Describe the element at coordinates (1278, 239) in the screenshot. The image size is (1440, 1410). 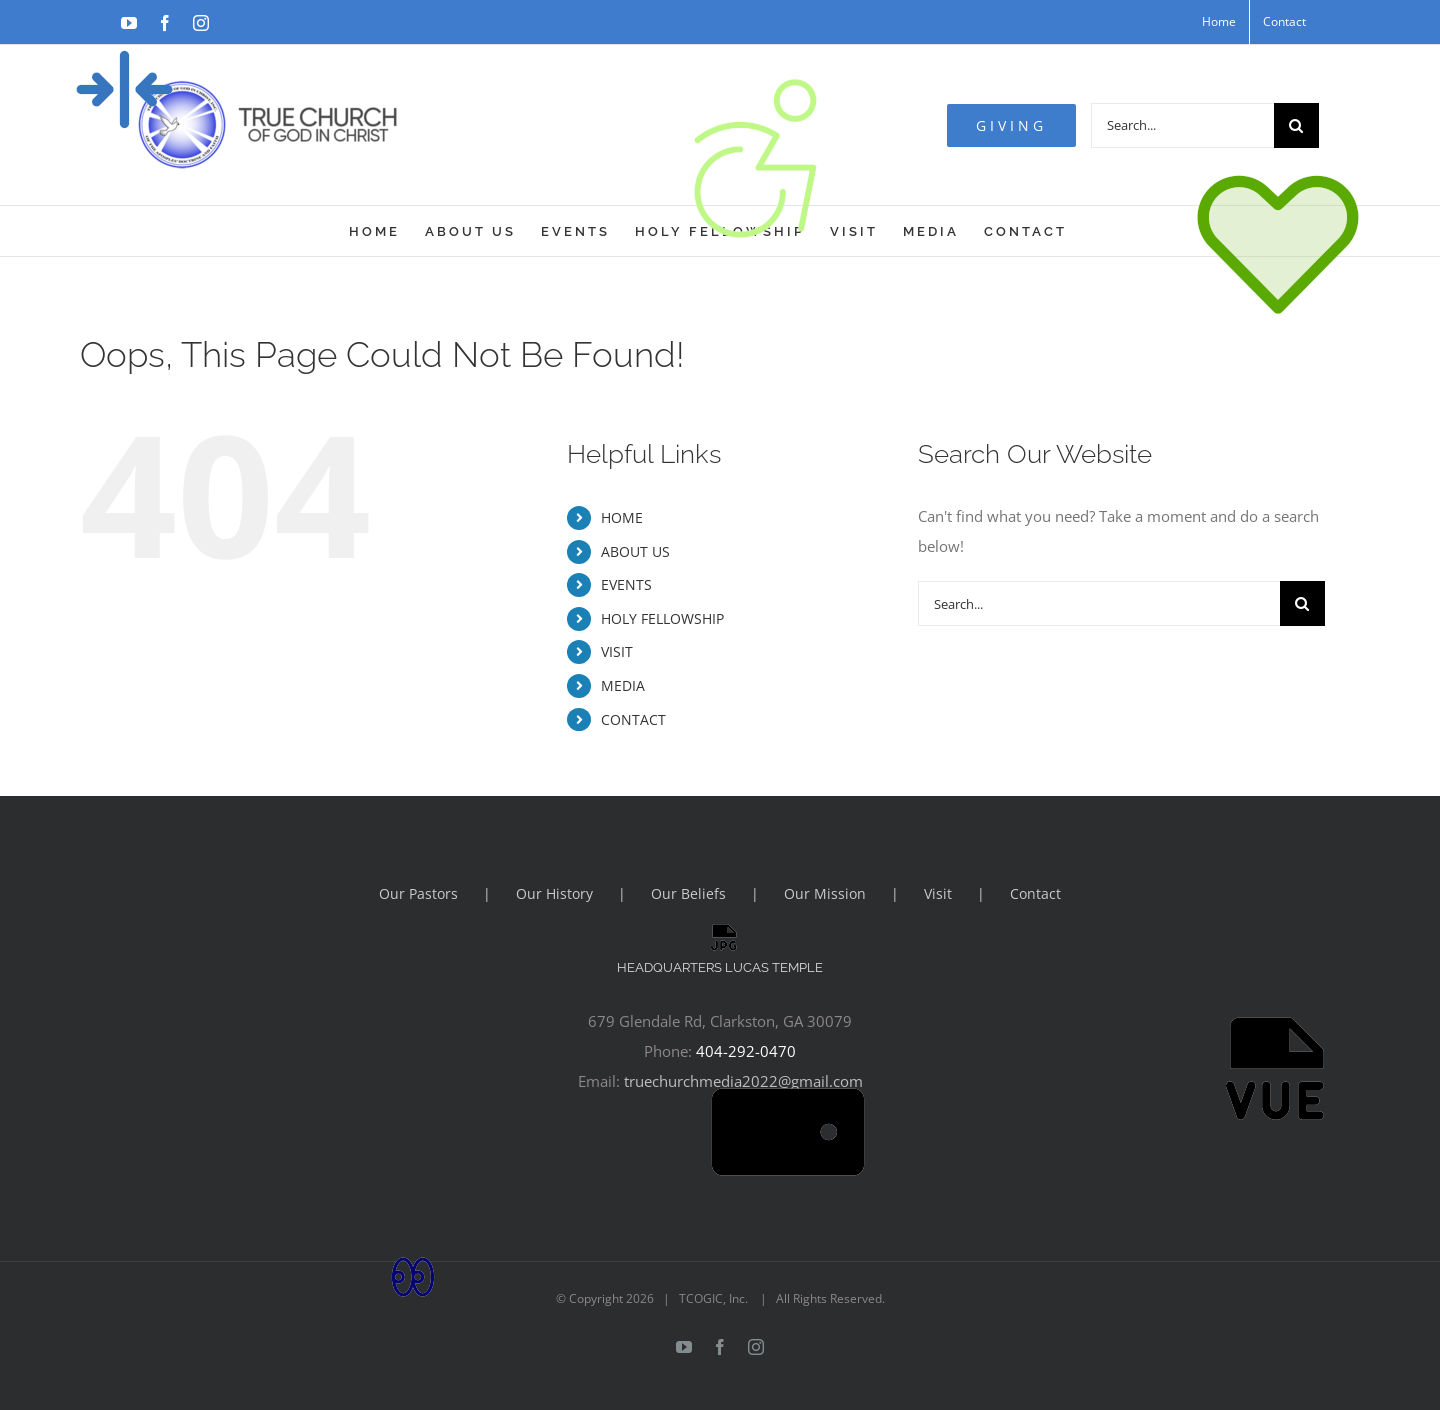
I see `add to favorites` at that location.